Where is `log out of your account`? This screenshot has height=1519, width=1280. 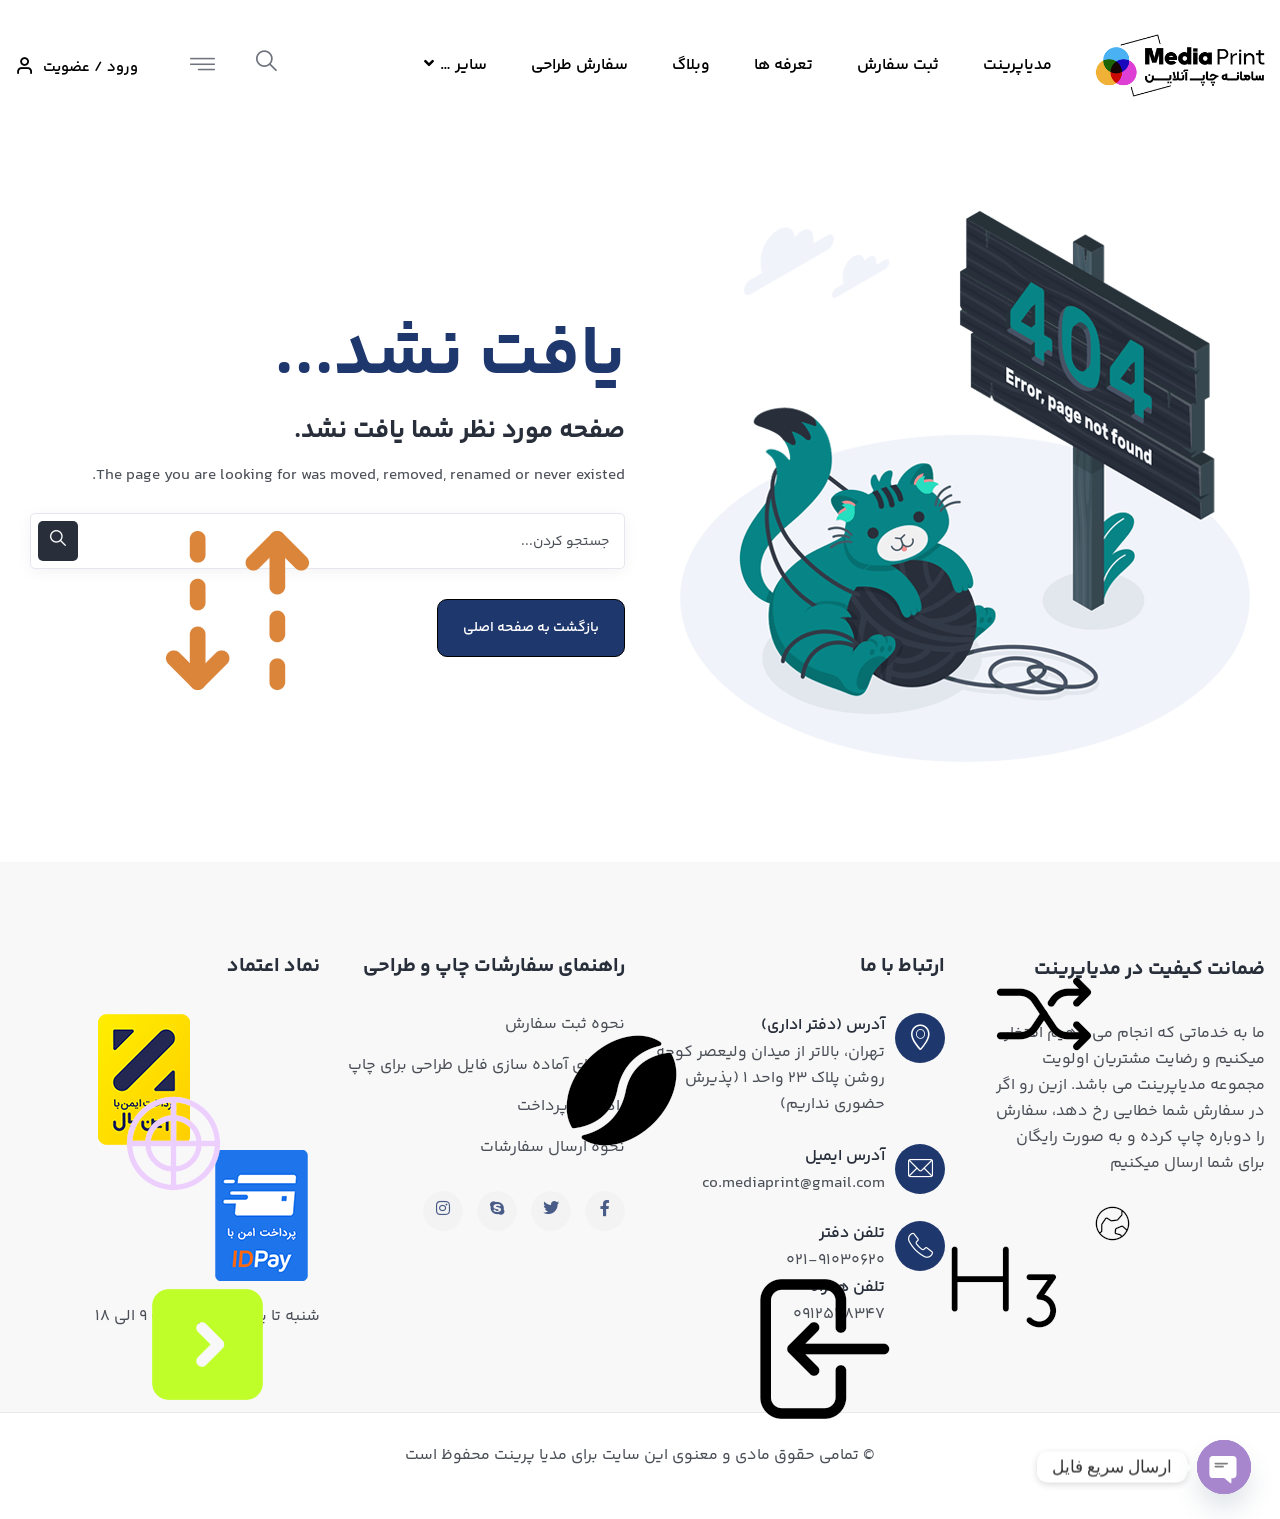 log out of your account is located at coordinates (814, 1349).